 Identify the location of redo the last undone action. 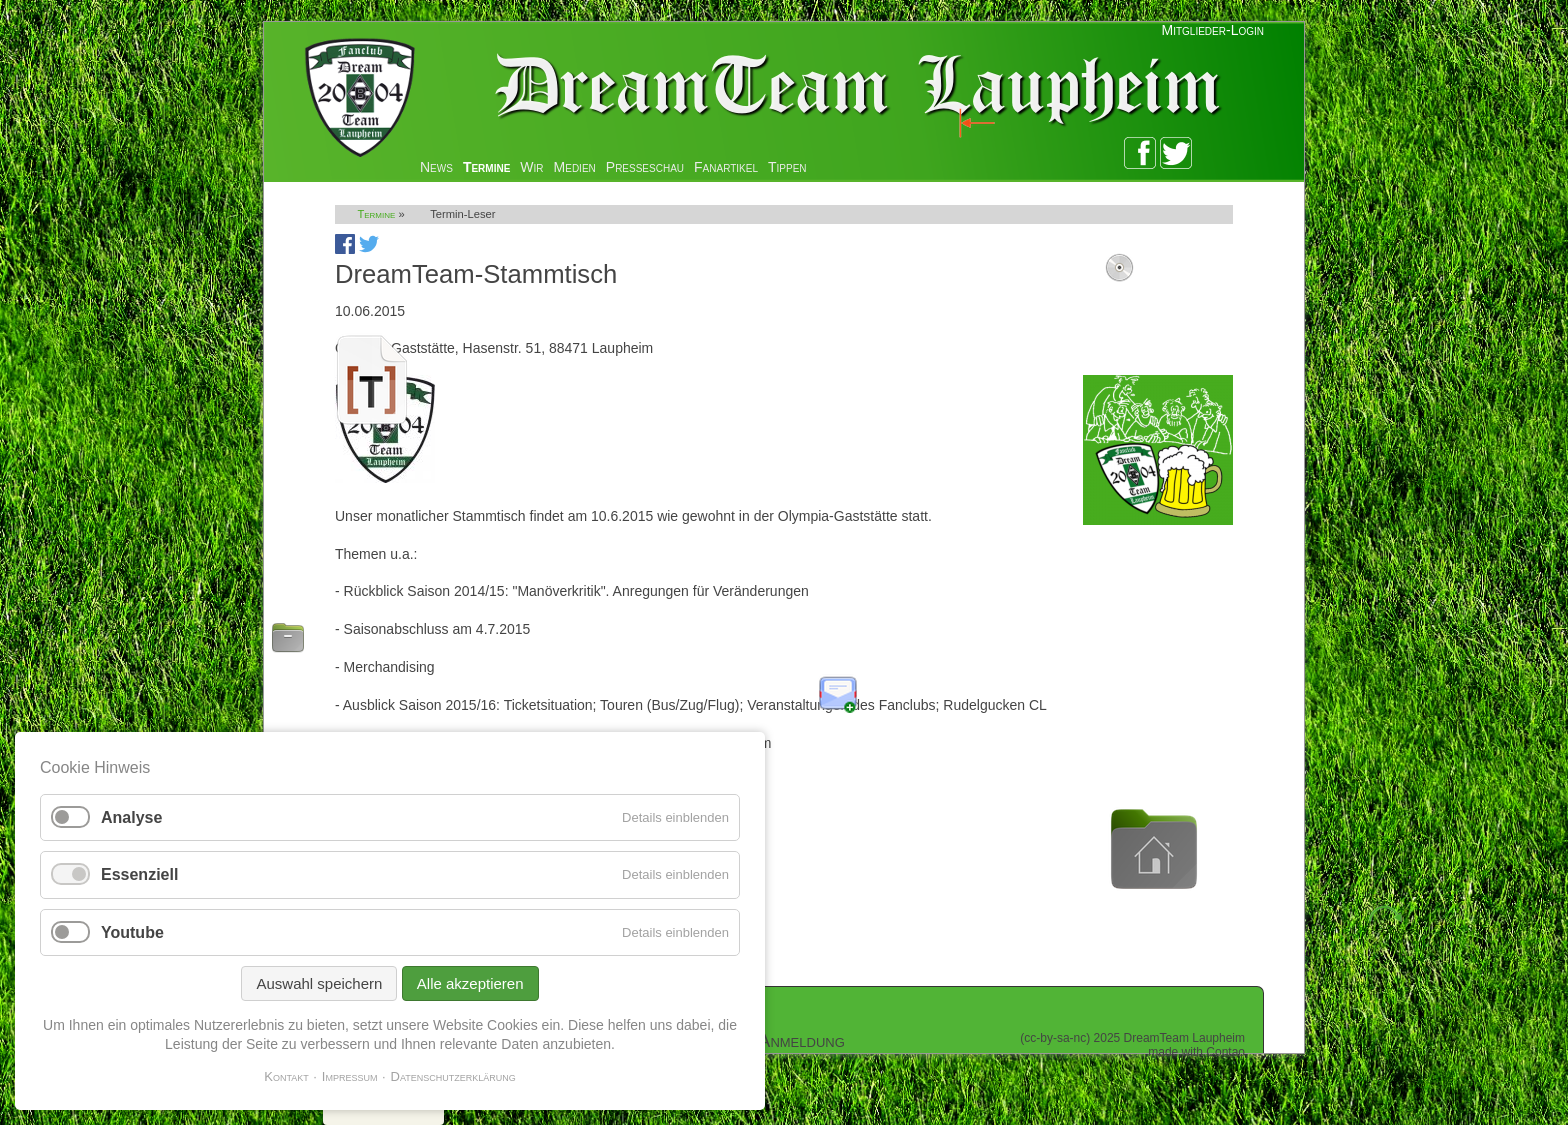
(1384, 913).